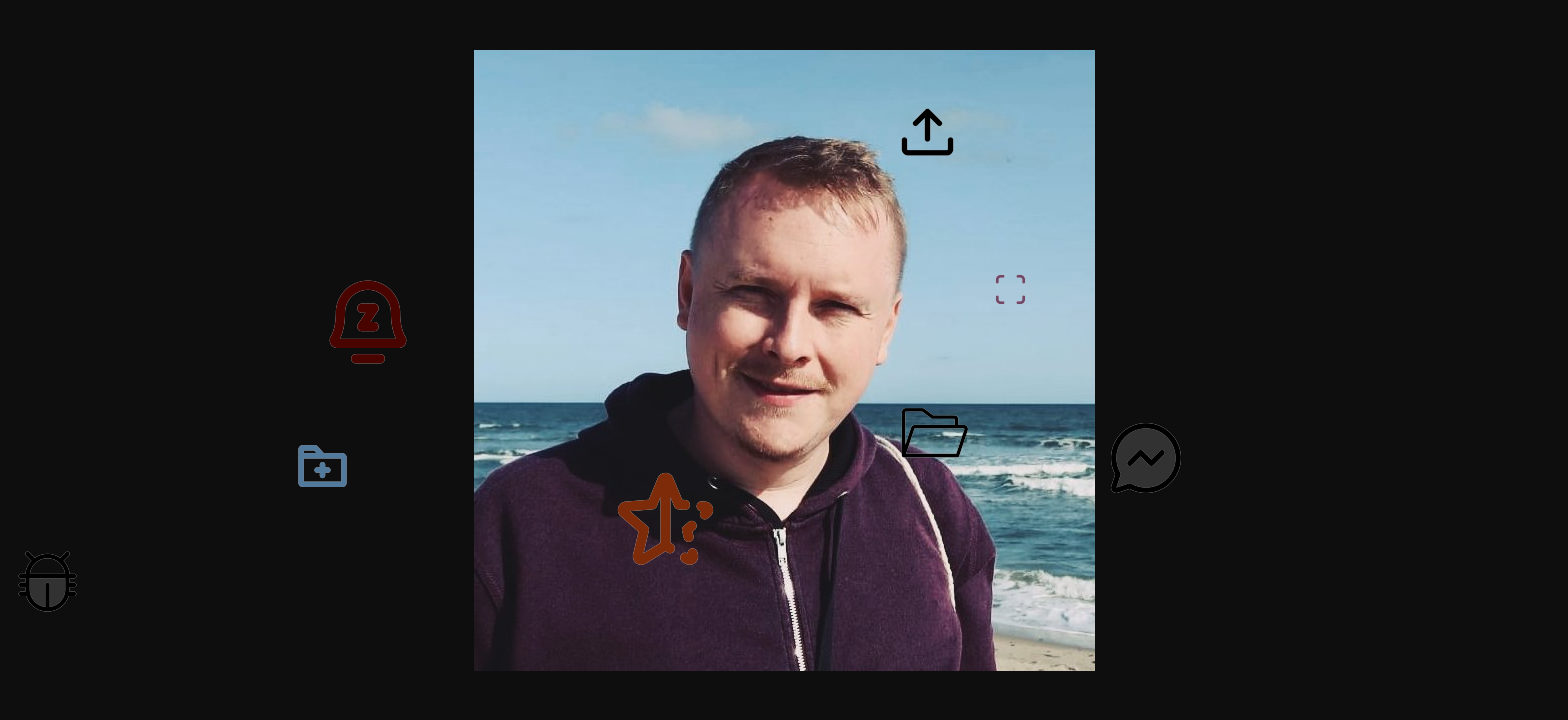 Image resolution: width=1568 pixels, height=720 pixels. What do you see at coordinates (368, 322) in the screenshot?
I see `snooze notifications` at bounding box center [368, 322].